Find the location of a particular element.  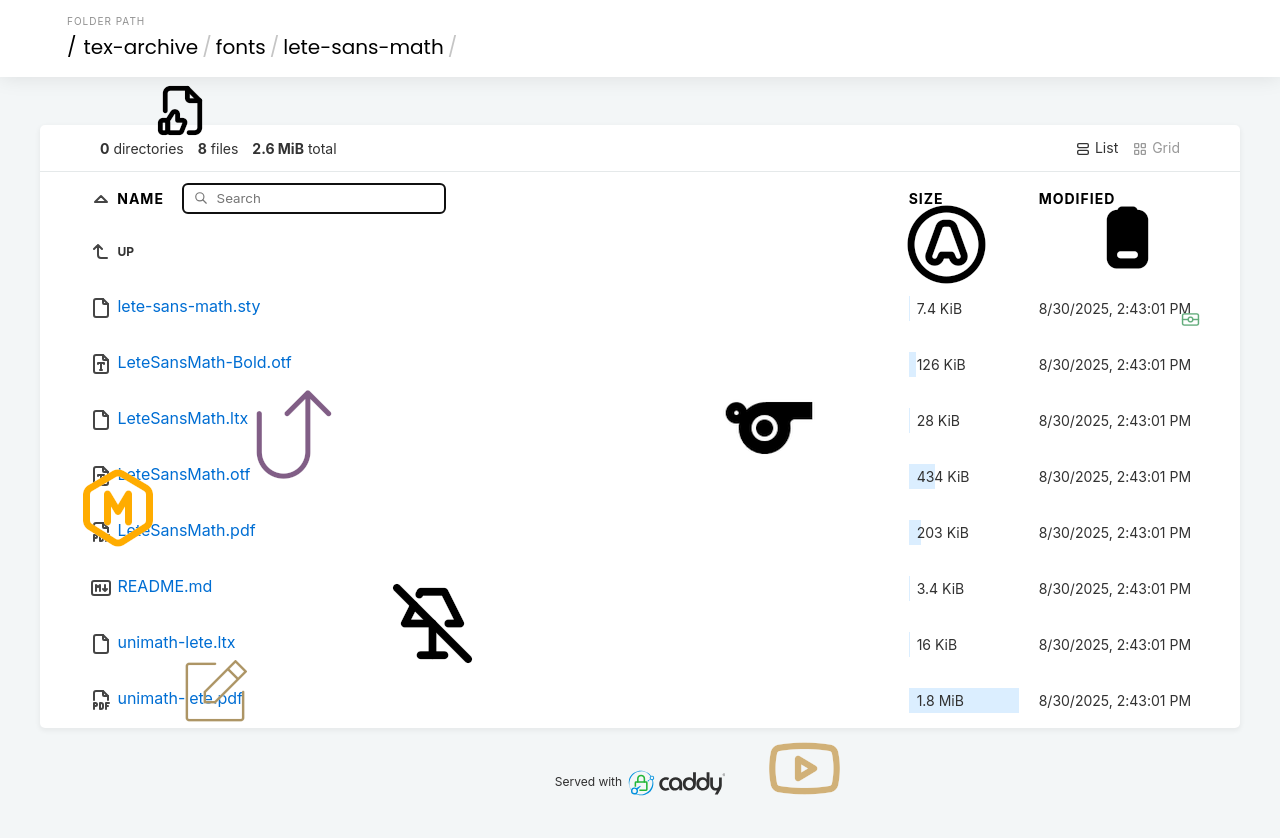

redo or repeat last action is located at coordinates (290, 434).